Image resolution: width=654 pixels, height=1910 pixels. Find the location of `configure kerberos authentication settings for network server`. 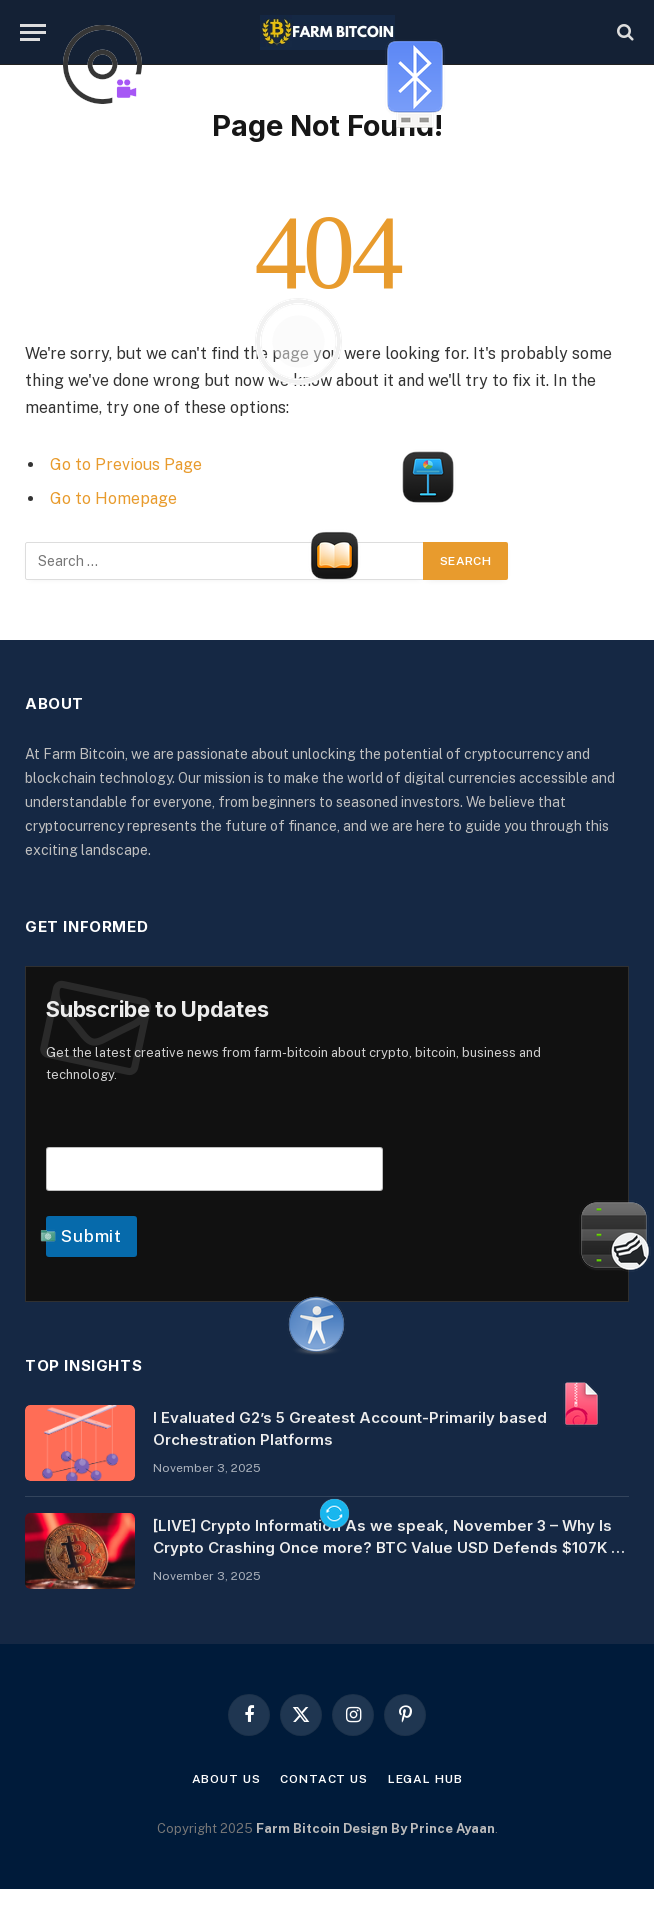

configure kerberos authentication settings for network server is located at coordinates (614, 1235).